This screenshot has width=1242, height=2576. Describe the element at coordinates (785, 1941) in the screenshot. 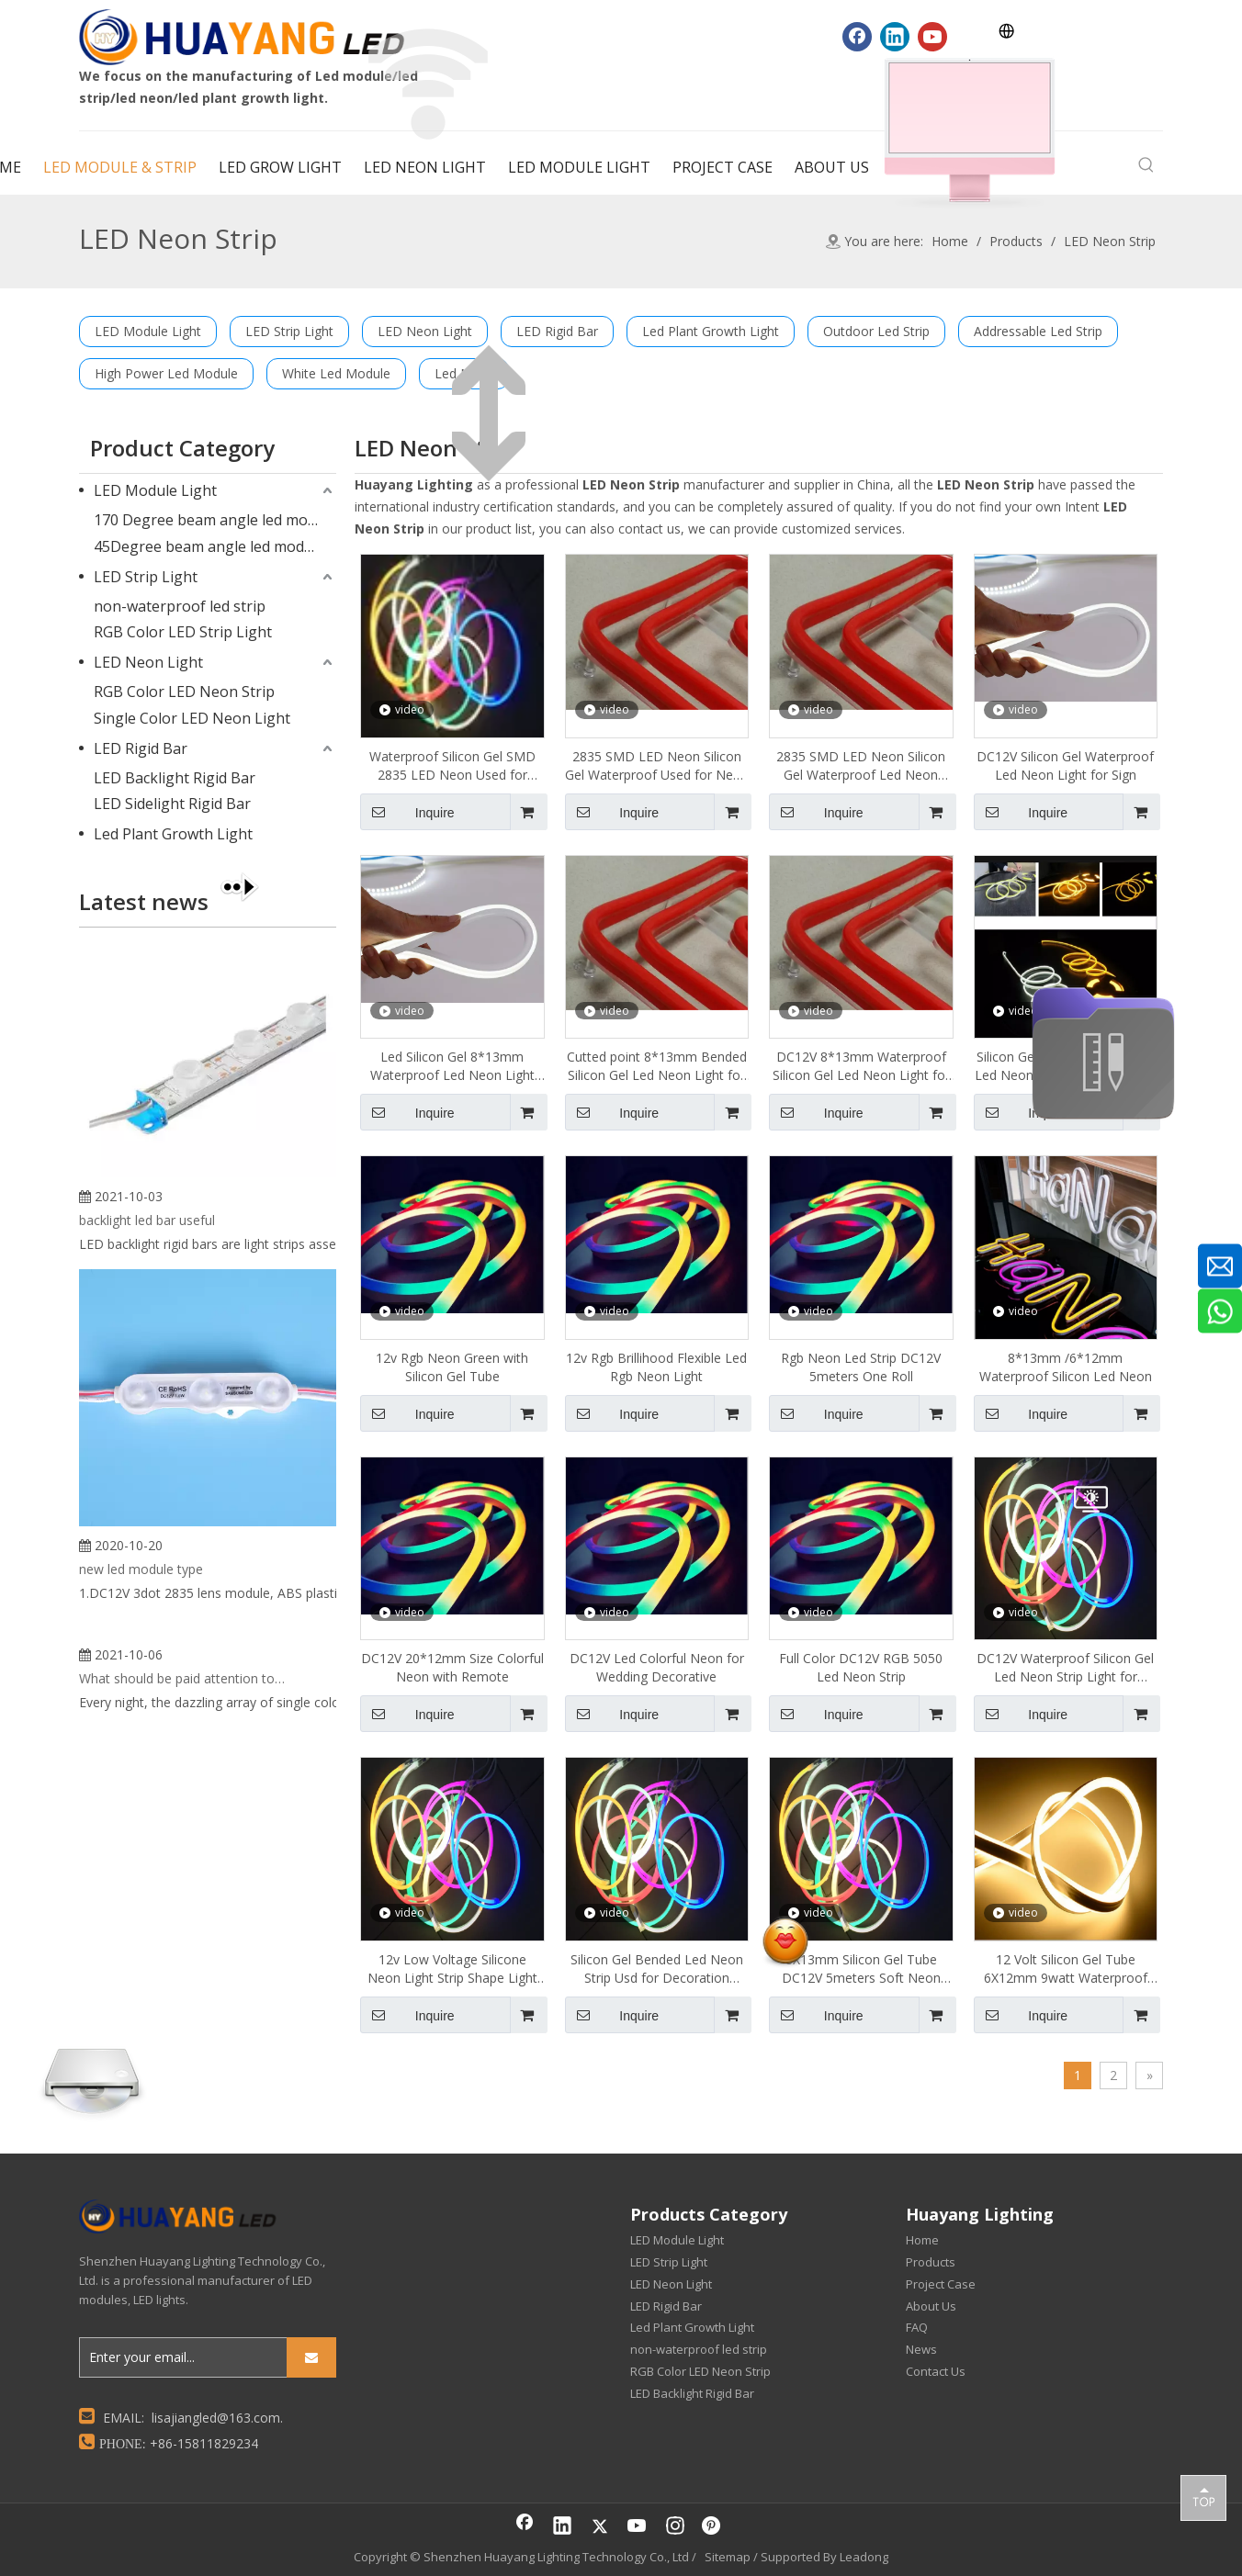

I see `send a kiss emoji in chat` at that location.